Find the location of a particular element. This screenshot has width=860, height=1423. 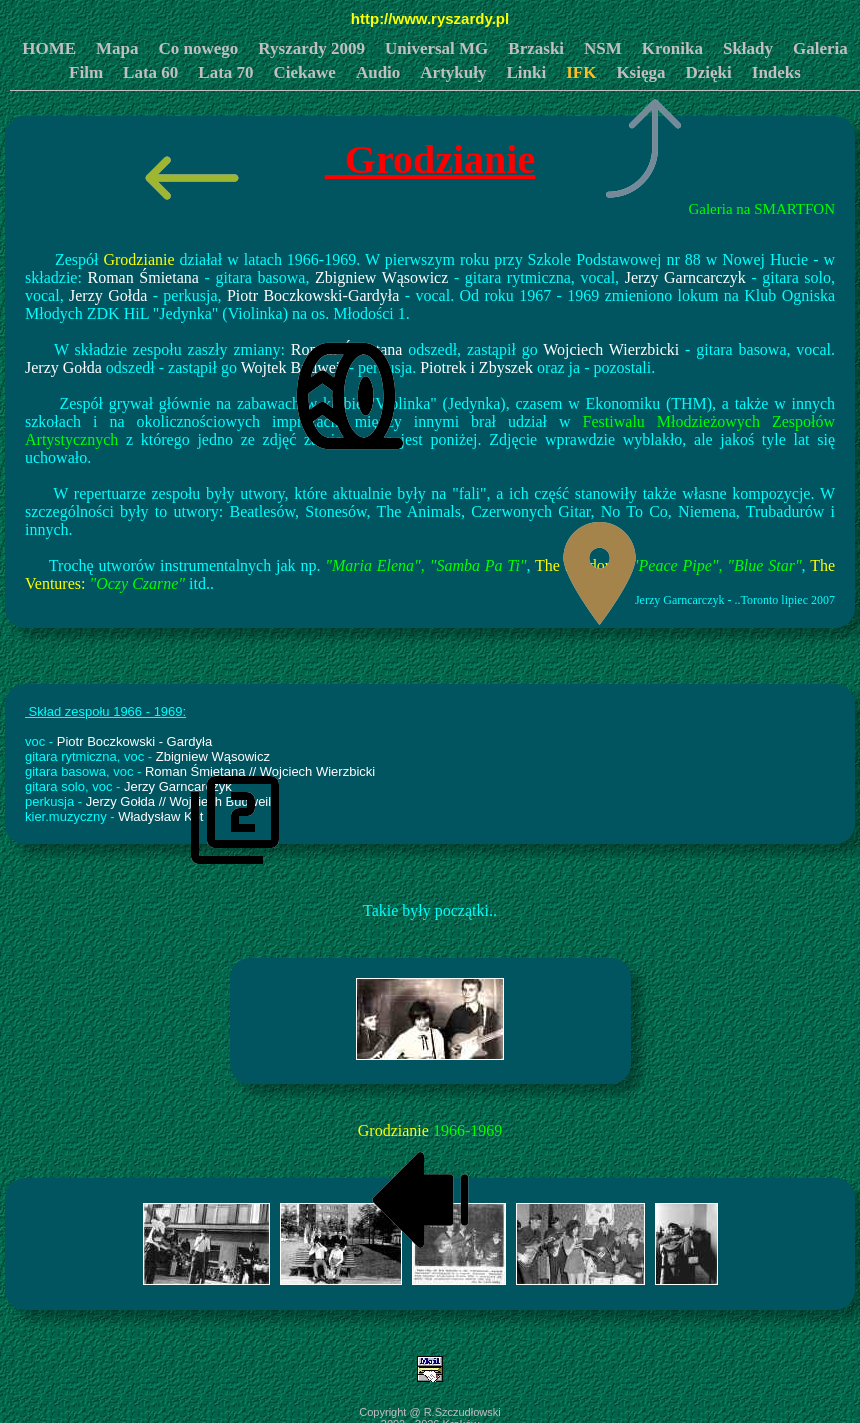

indicates second item in a layered stack or sequence is located at coordinates (235, 820).